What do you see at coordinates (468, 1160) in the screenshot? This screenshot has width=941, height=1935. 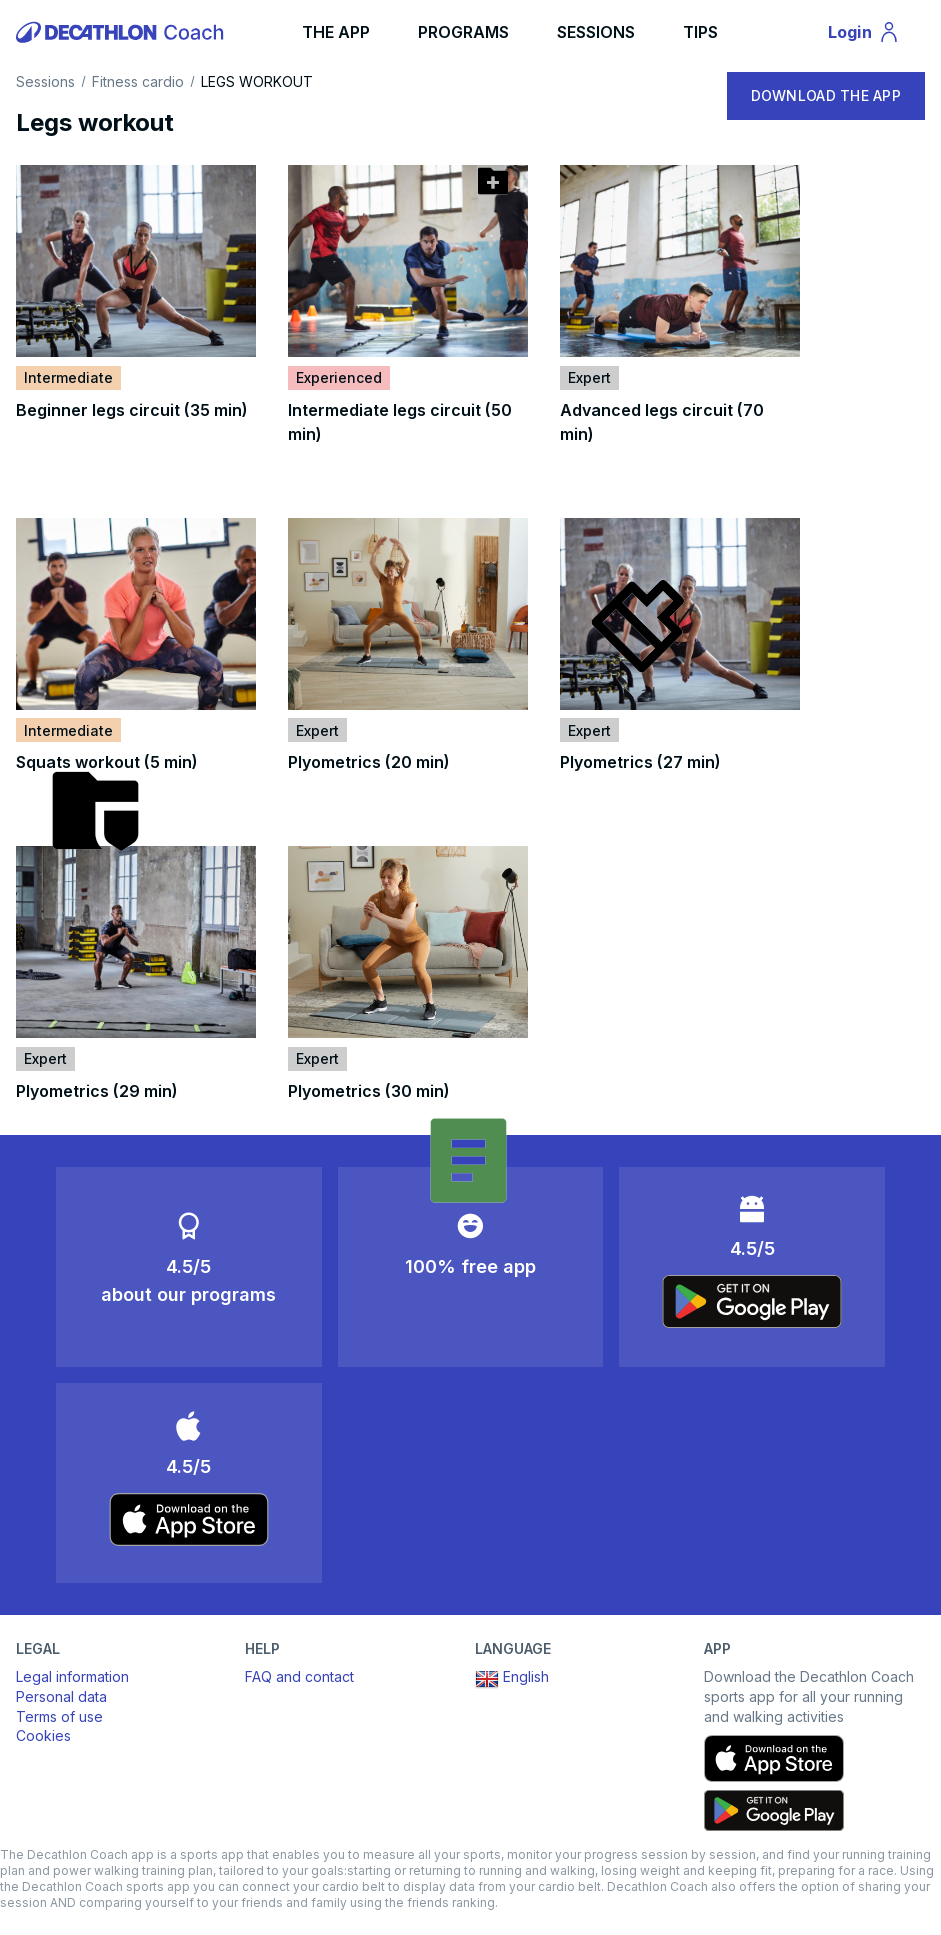 I see `view document list or file directory` at bounding box center [468, 1160].